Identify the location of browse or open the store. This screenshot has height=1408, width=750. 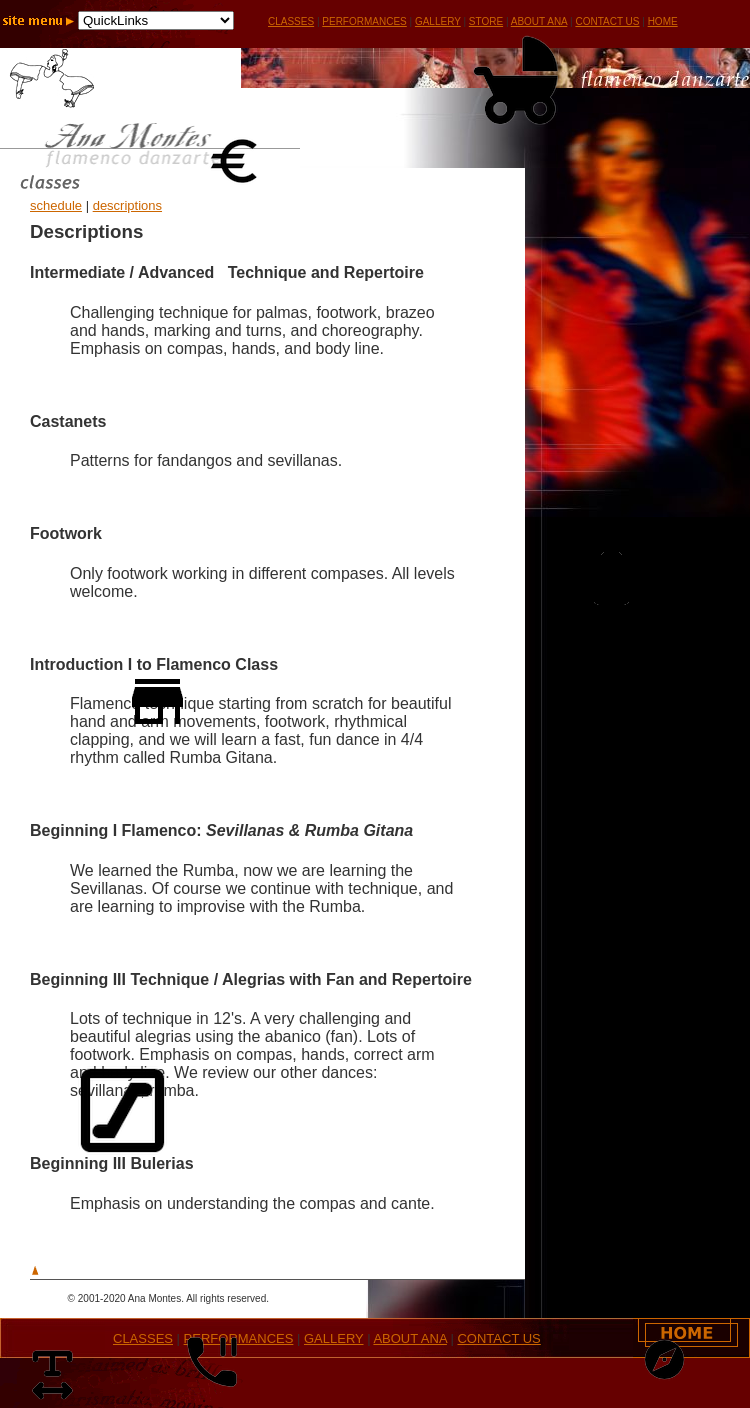
(157, 701).